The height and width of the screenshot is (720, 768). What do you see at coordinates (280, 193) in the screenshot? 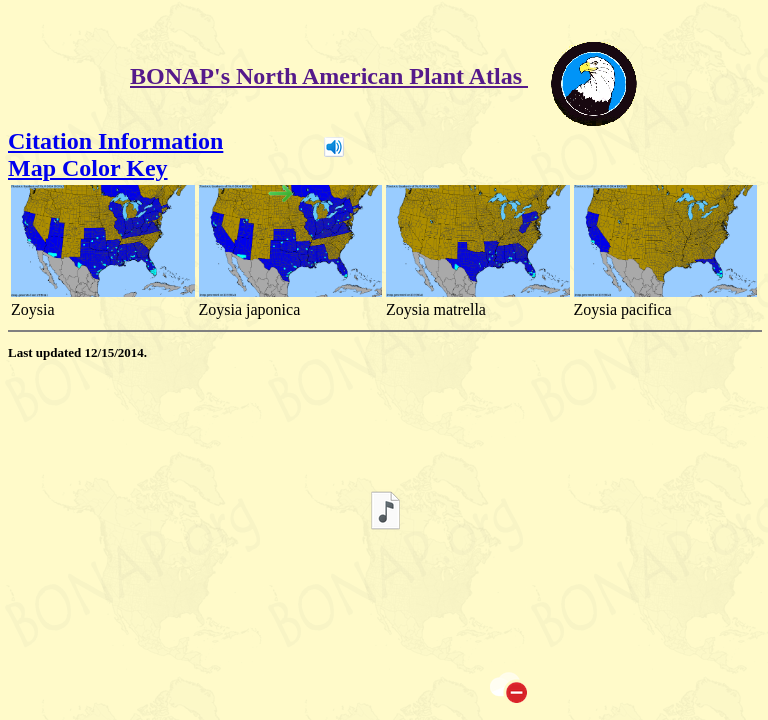
I see `move a file or folder to a new location` at bounding box center [280, 193].